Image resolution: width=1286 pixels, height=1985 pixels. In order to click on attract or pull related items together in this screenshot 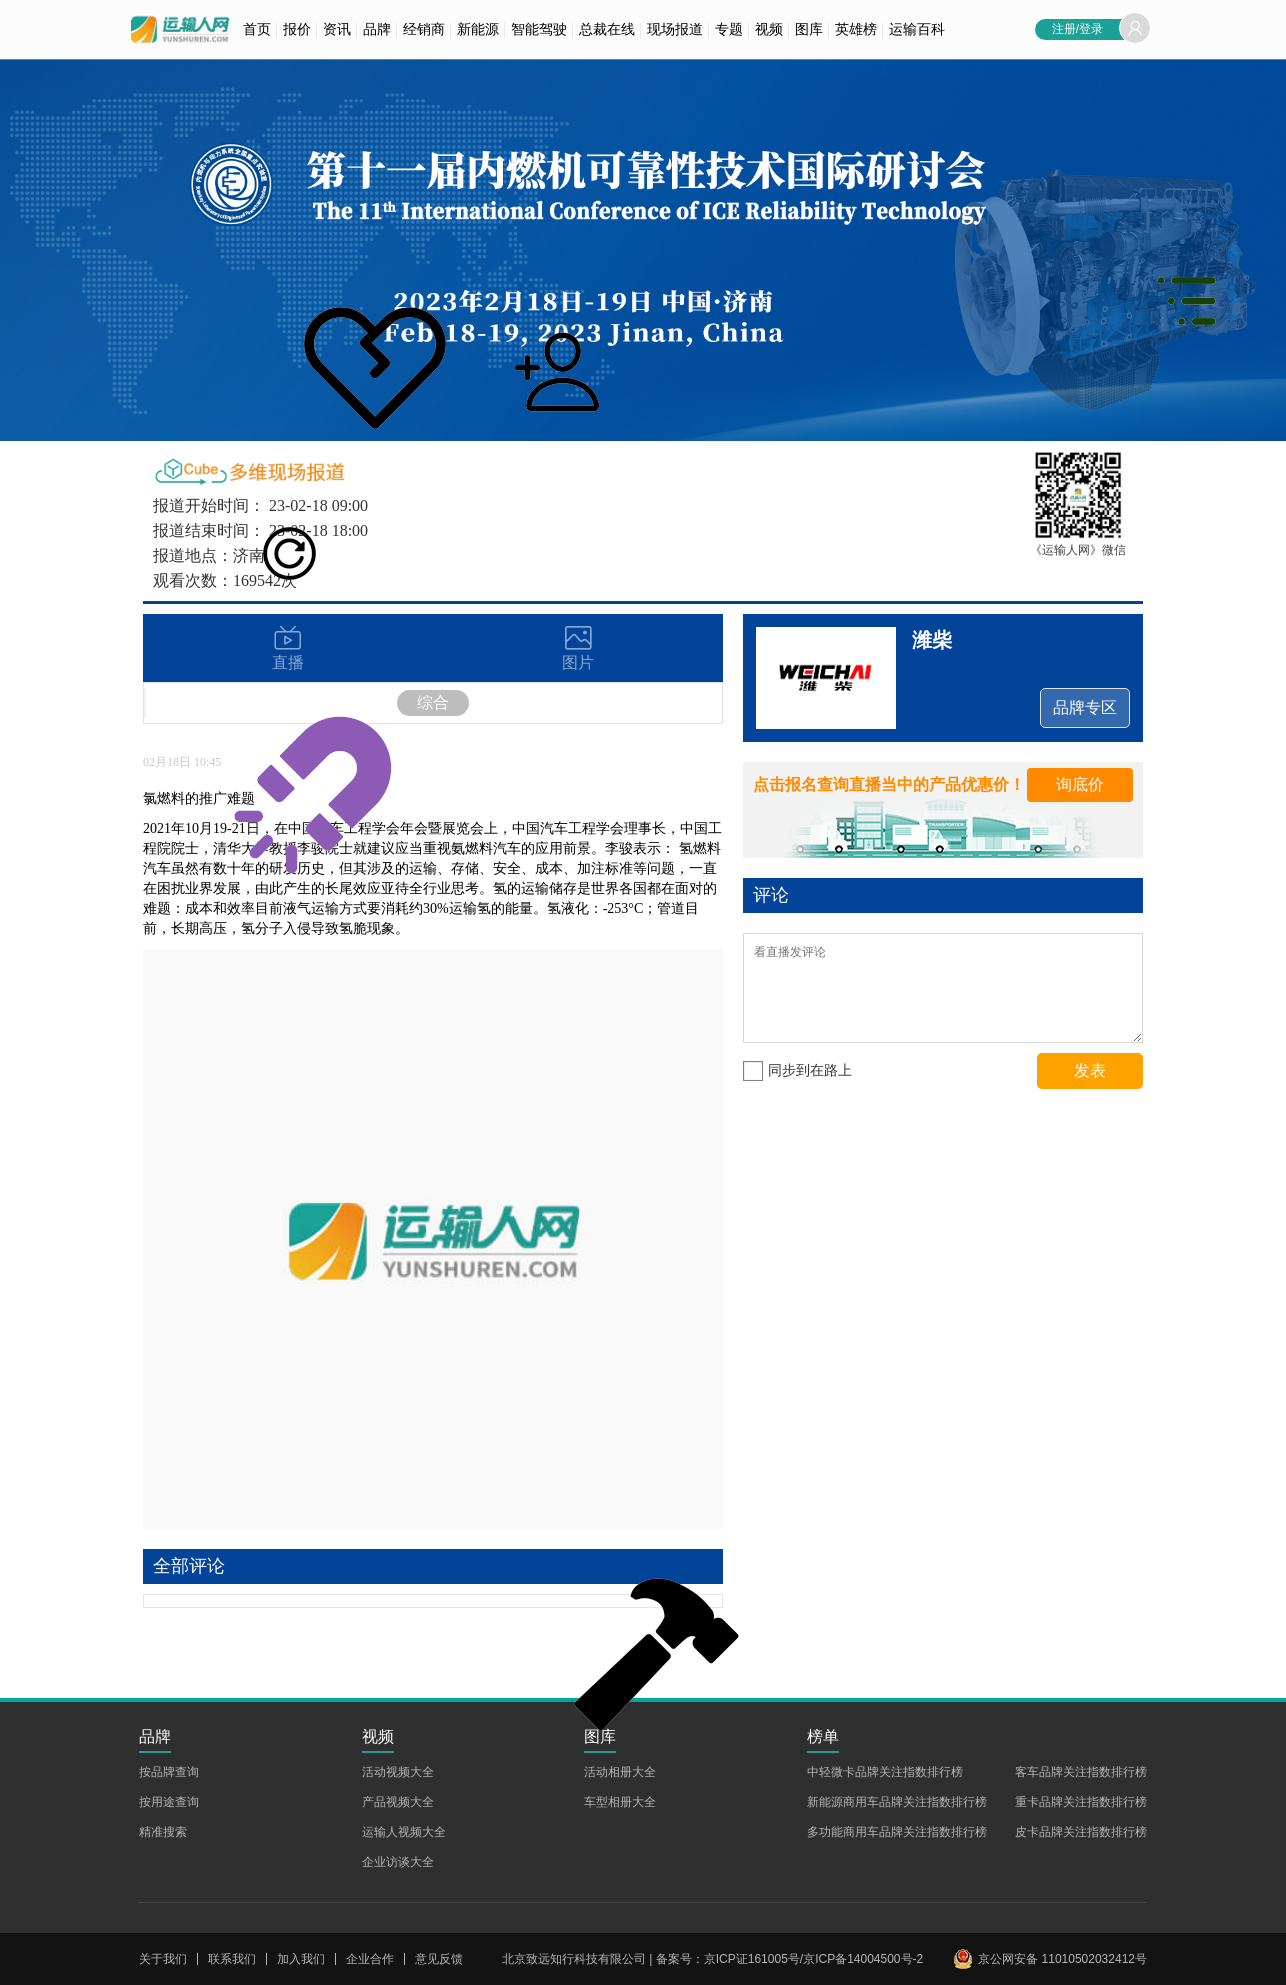, I will do `click(314, 793)`.